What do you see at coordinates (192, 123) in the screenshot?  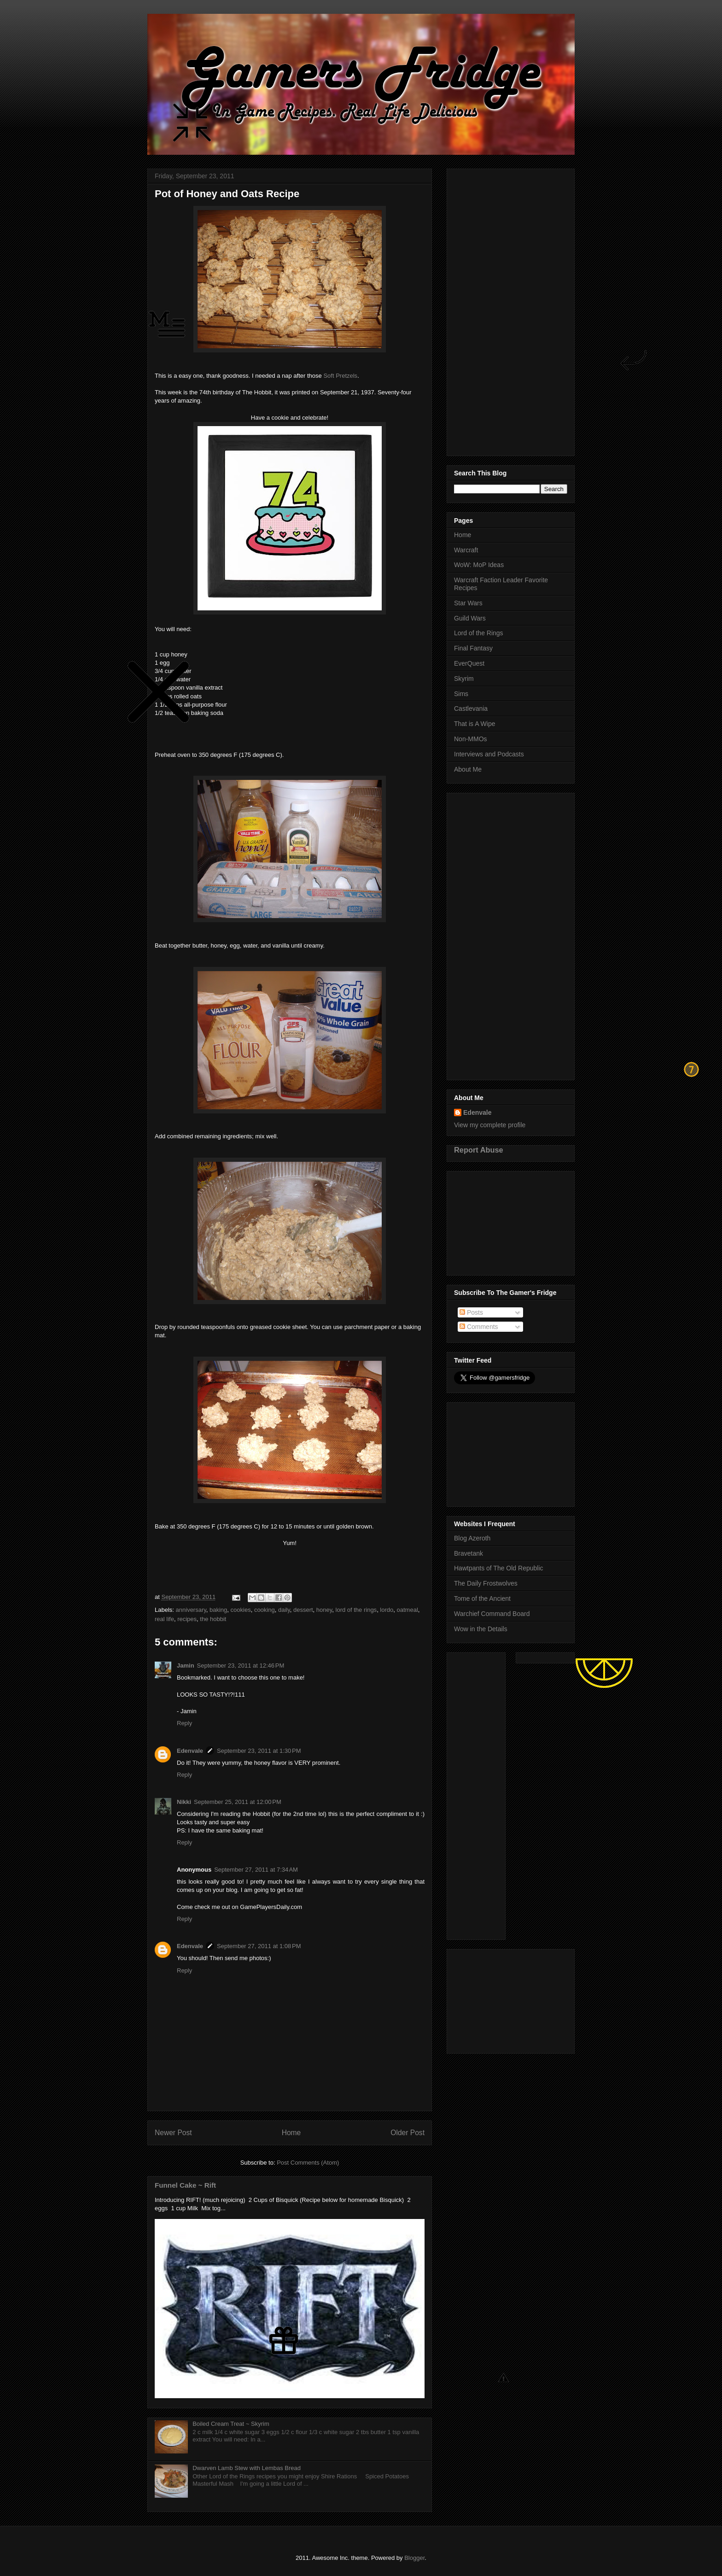 I see `exit fullscreen mode` at bounding box center [192, 123].